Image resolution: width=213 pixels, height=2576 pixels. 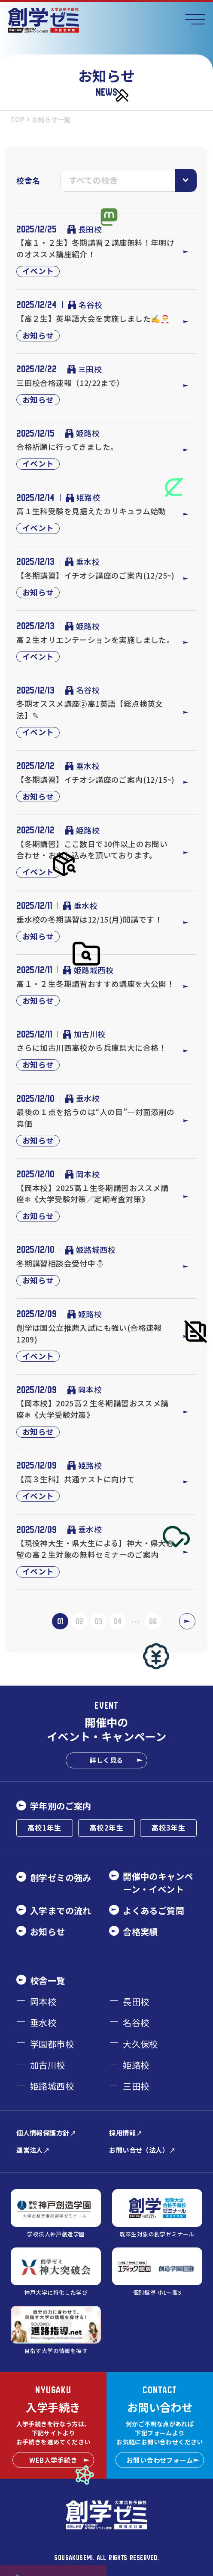 I want to click on connect to the fediverse network, so click(x=84, y=2475).